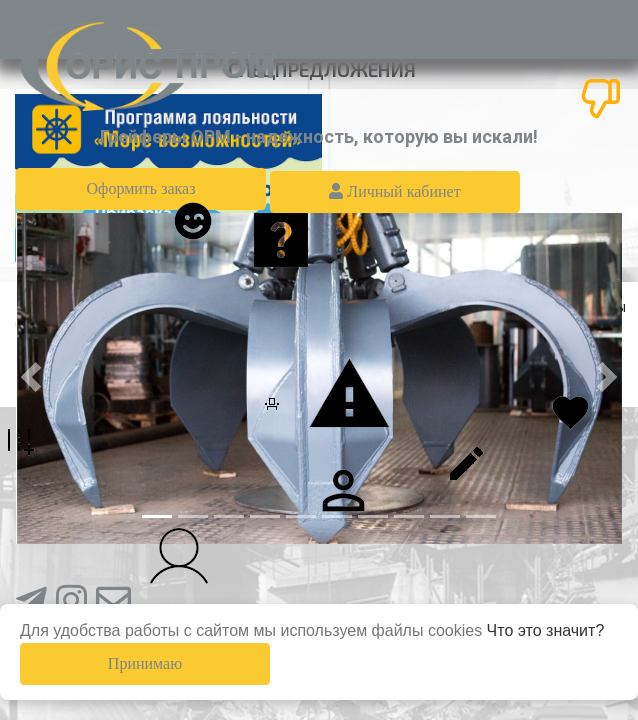 The image size is (638, 720). What do you see at coordinates (343, 490) in the screenshot?
I see `view or edit your profile` at bounding box center [343, 490].